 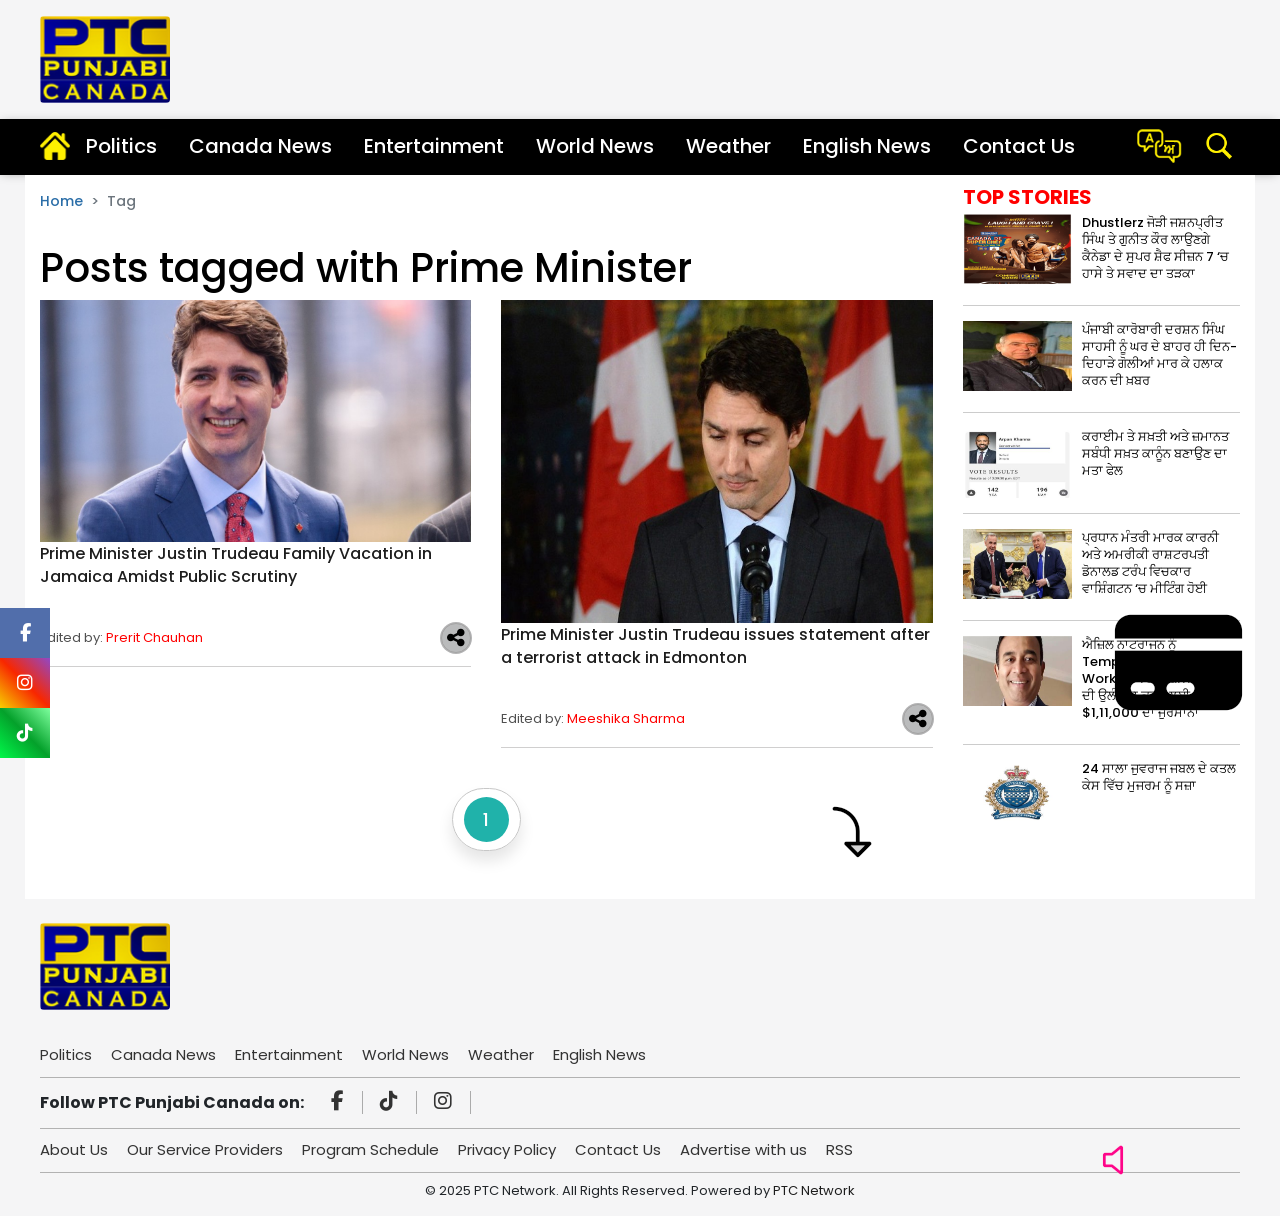 I want to click on mute audio or sound, so click(x=1113, y=1160).